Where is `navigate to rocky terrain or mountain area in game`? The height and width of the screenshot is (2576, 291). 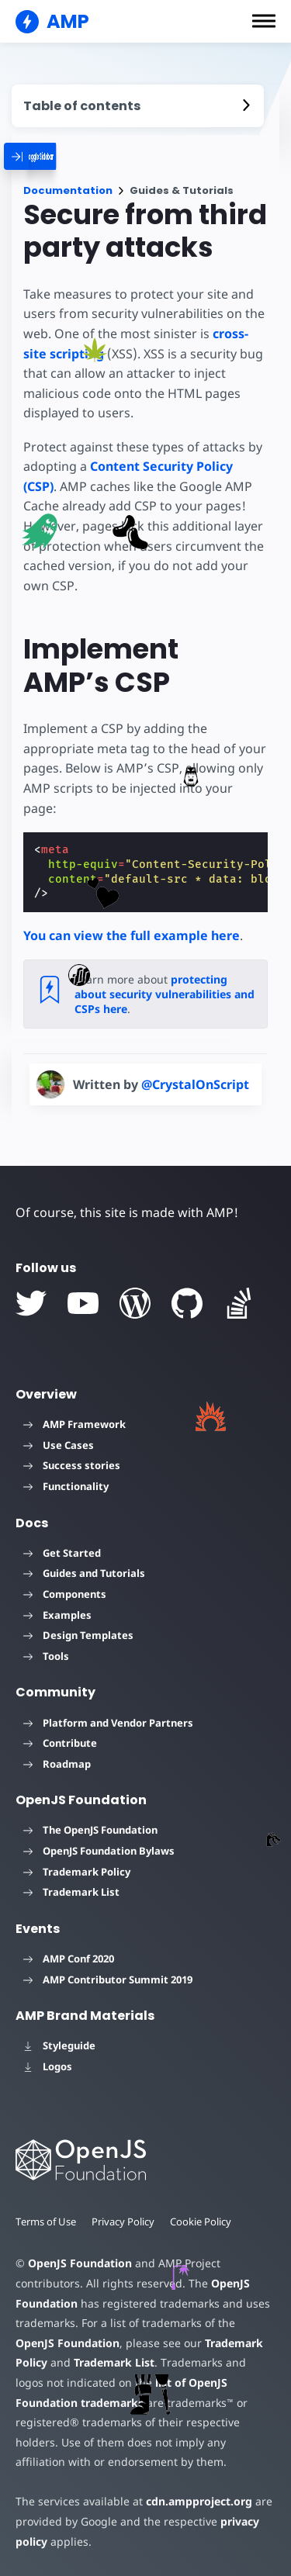 navigate to rocky terrain or mountain area in game is located at coordinates (79, 975).